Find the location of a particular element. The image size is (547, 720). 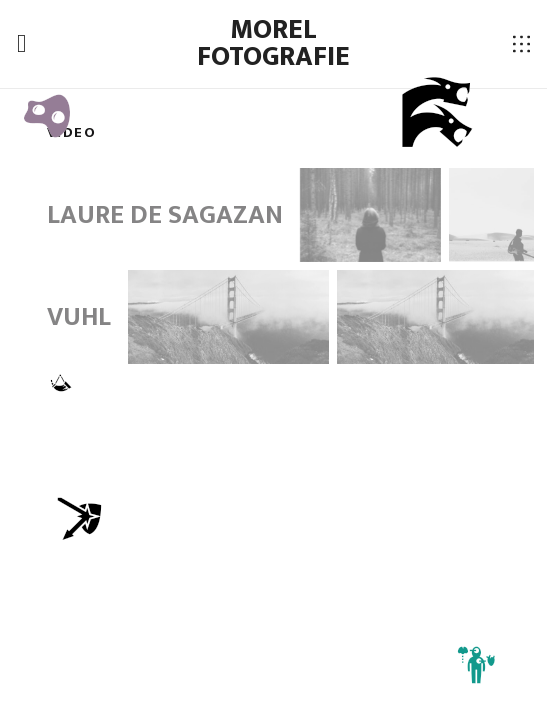

indicates damage reflection or counterattack ability is located at coordinates (79, 519).